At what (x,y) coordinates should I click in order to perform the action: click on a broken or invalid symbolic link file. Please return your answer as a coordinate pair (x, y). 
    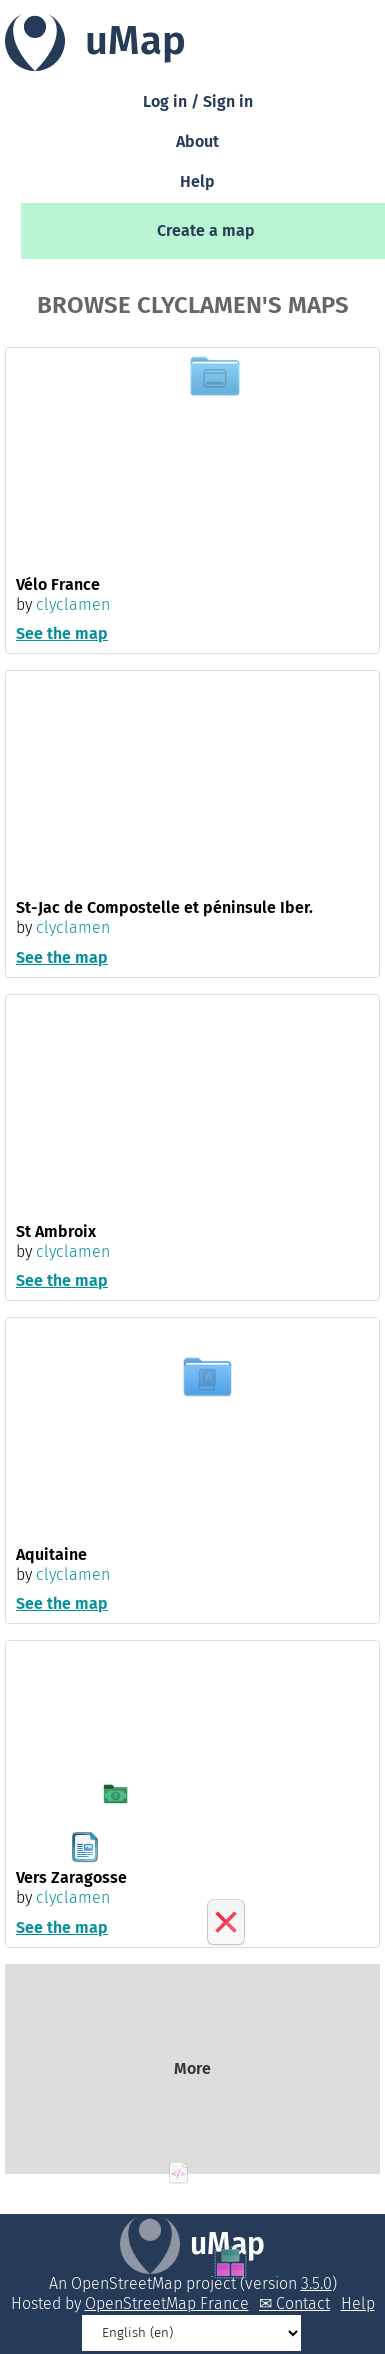
    Looking at the image, I should click on (226, 1922).